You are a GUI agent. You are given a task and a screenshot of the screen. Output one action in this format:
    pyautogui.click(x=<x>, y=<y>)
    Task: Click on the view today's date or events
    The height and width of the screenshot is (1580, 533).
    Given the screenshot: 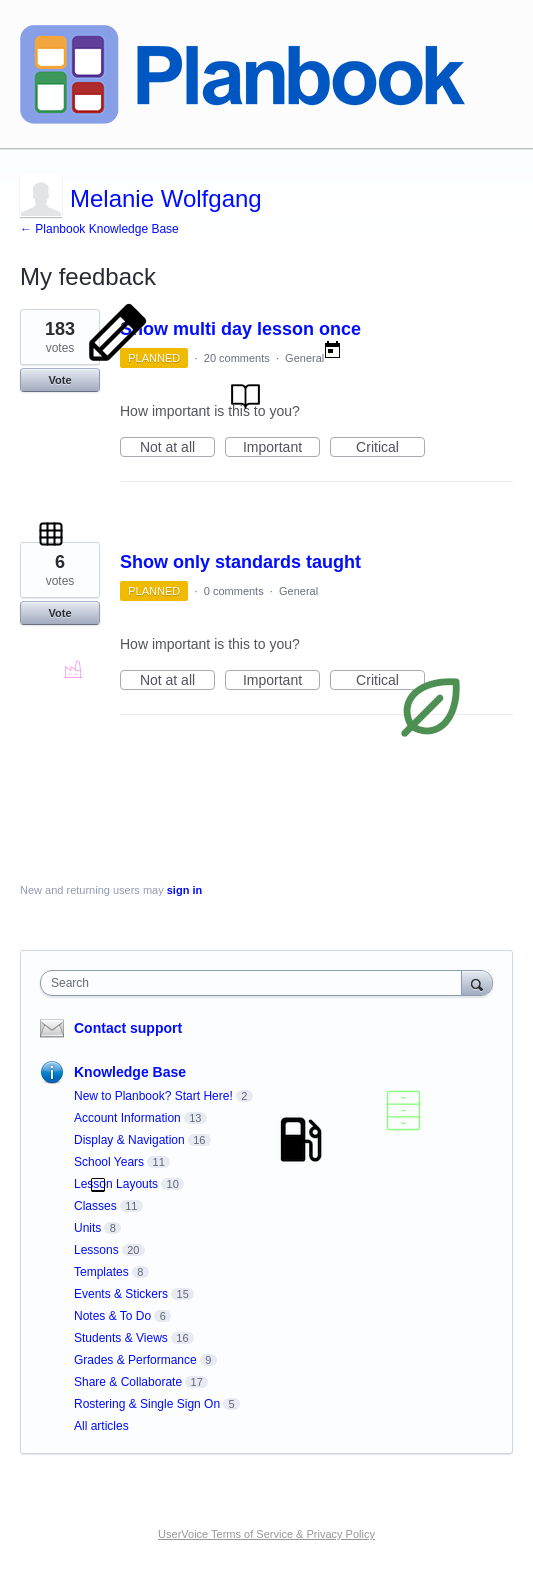 What is the action you would take?
    pyautogui.click(x=332, y=350)
    